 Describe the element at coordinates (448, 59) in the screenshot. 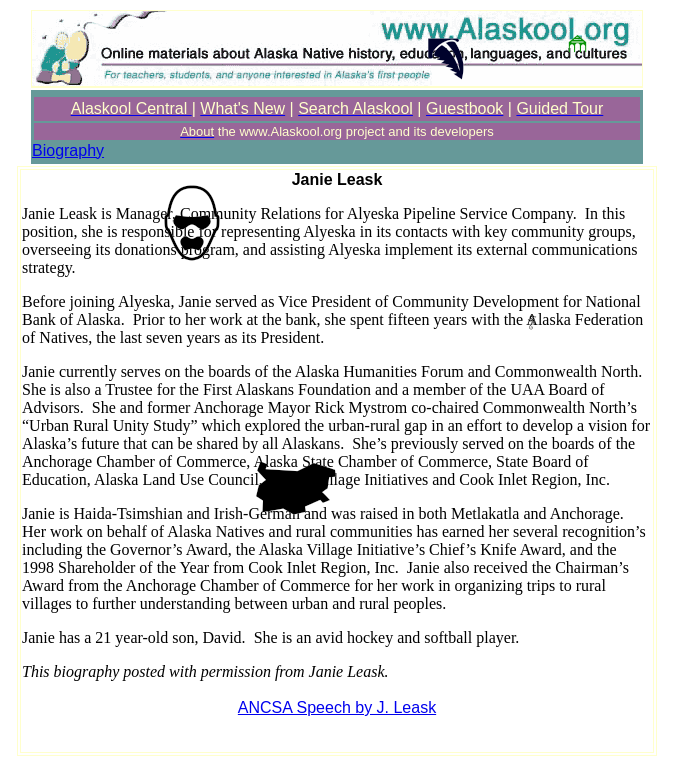

I see `equip saw claw weapon or tool` at that location.